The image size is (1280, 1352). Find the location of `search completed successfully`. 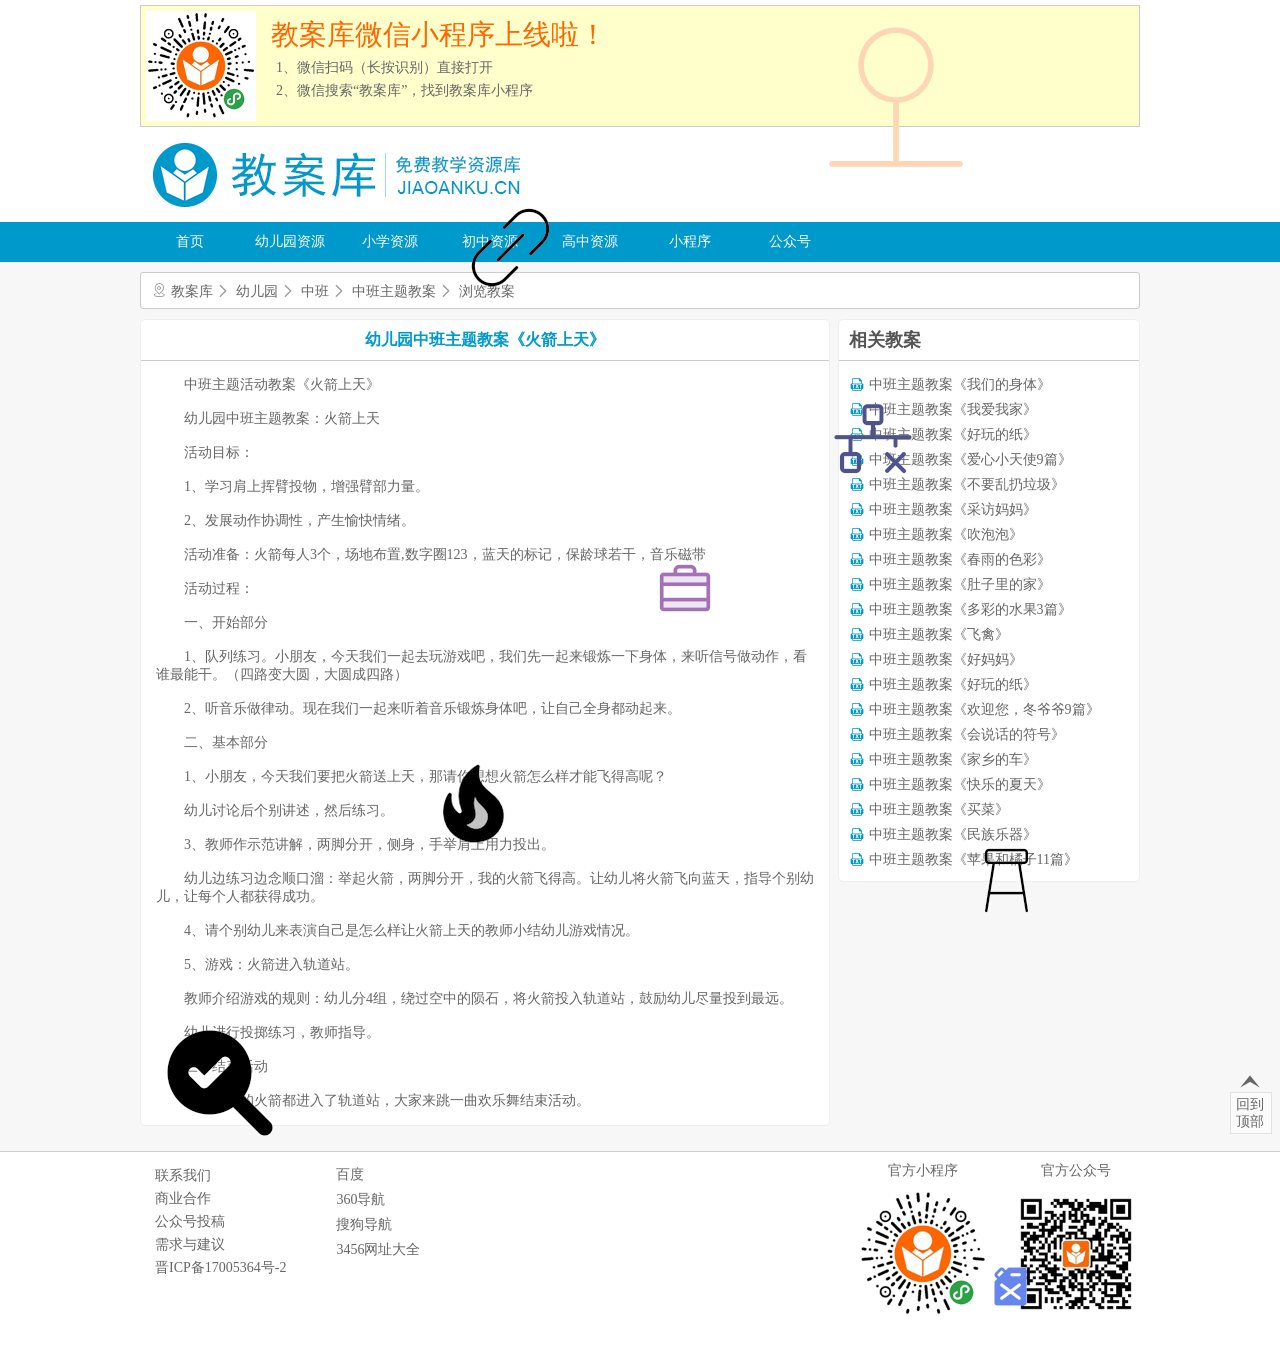

search completed successfully is located at coordinates (220, 1083).